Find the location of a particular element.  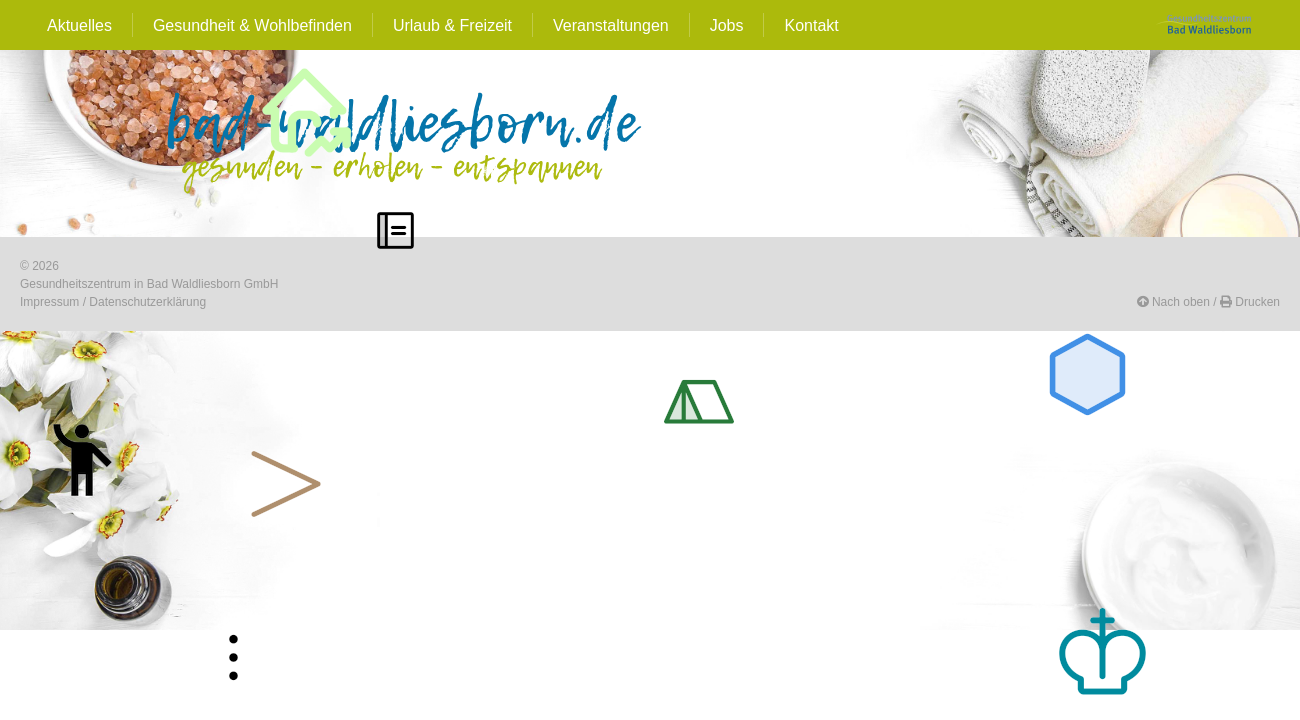

open your notebook or notes is located at coordinates (395, 230).